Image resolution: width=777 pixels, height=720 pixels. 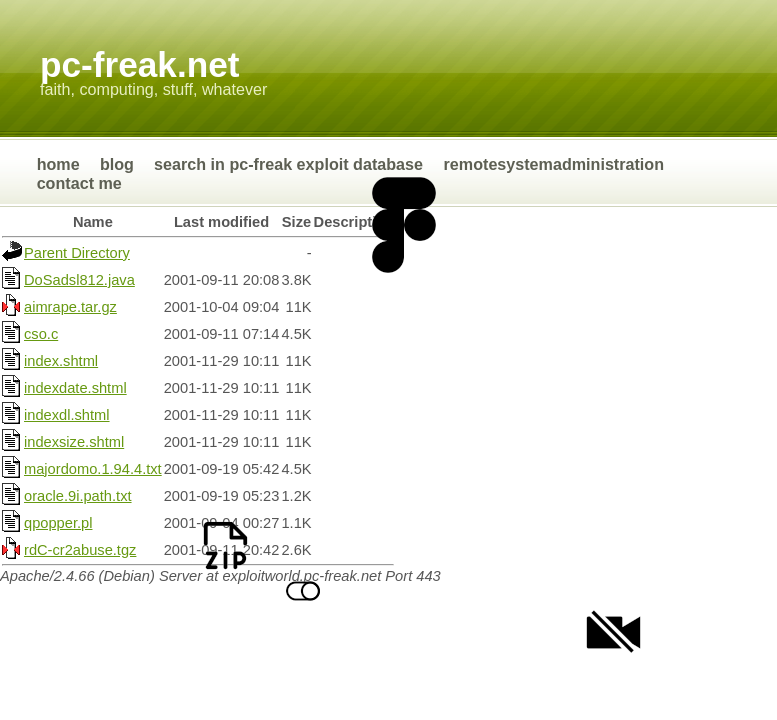 I want to click on compress files into a zip archive, so click(x=225, y=547).